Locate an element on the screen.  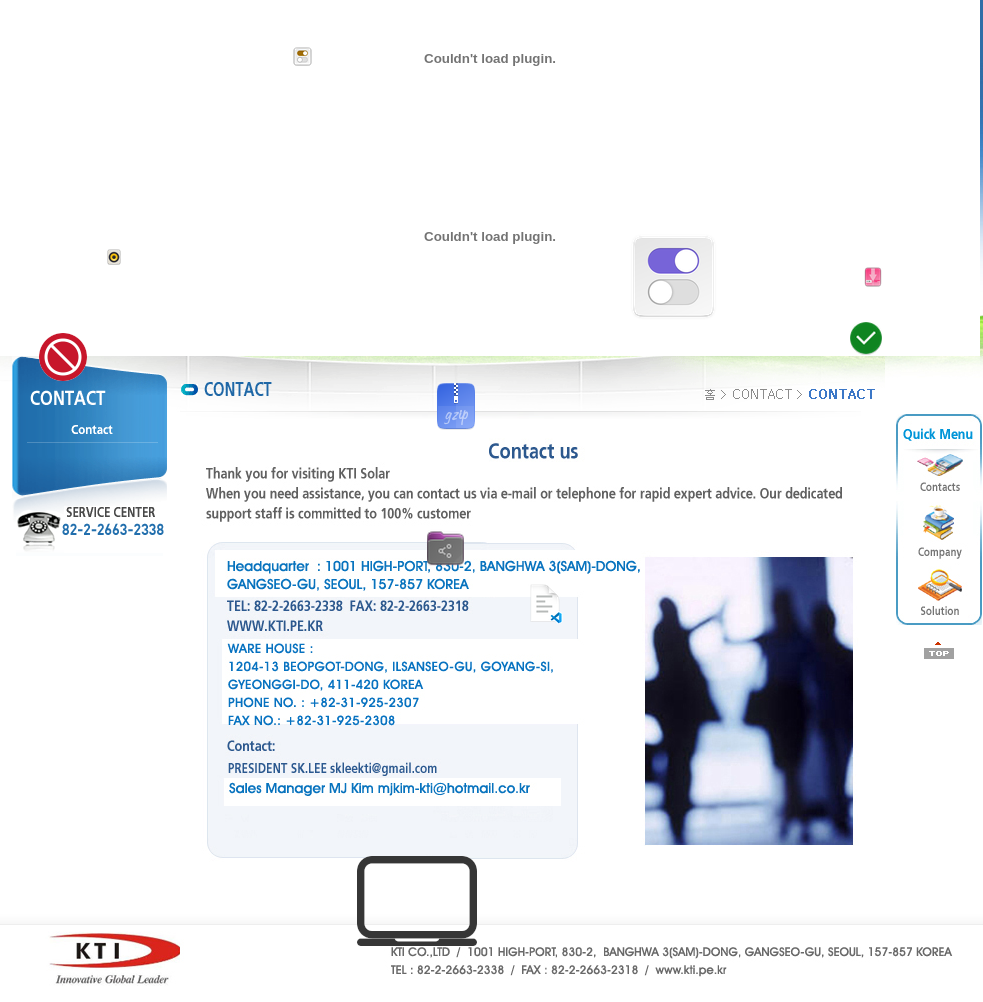
open system settings or preferences is located at coordinates (673, 276).